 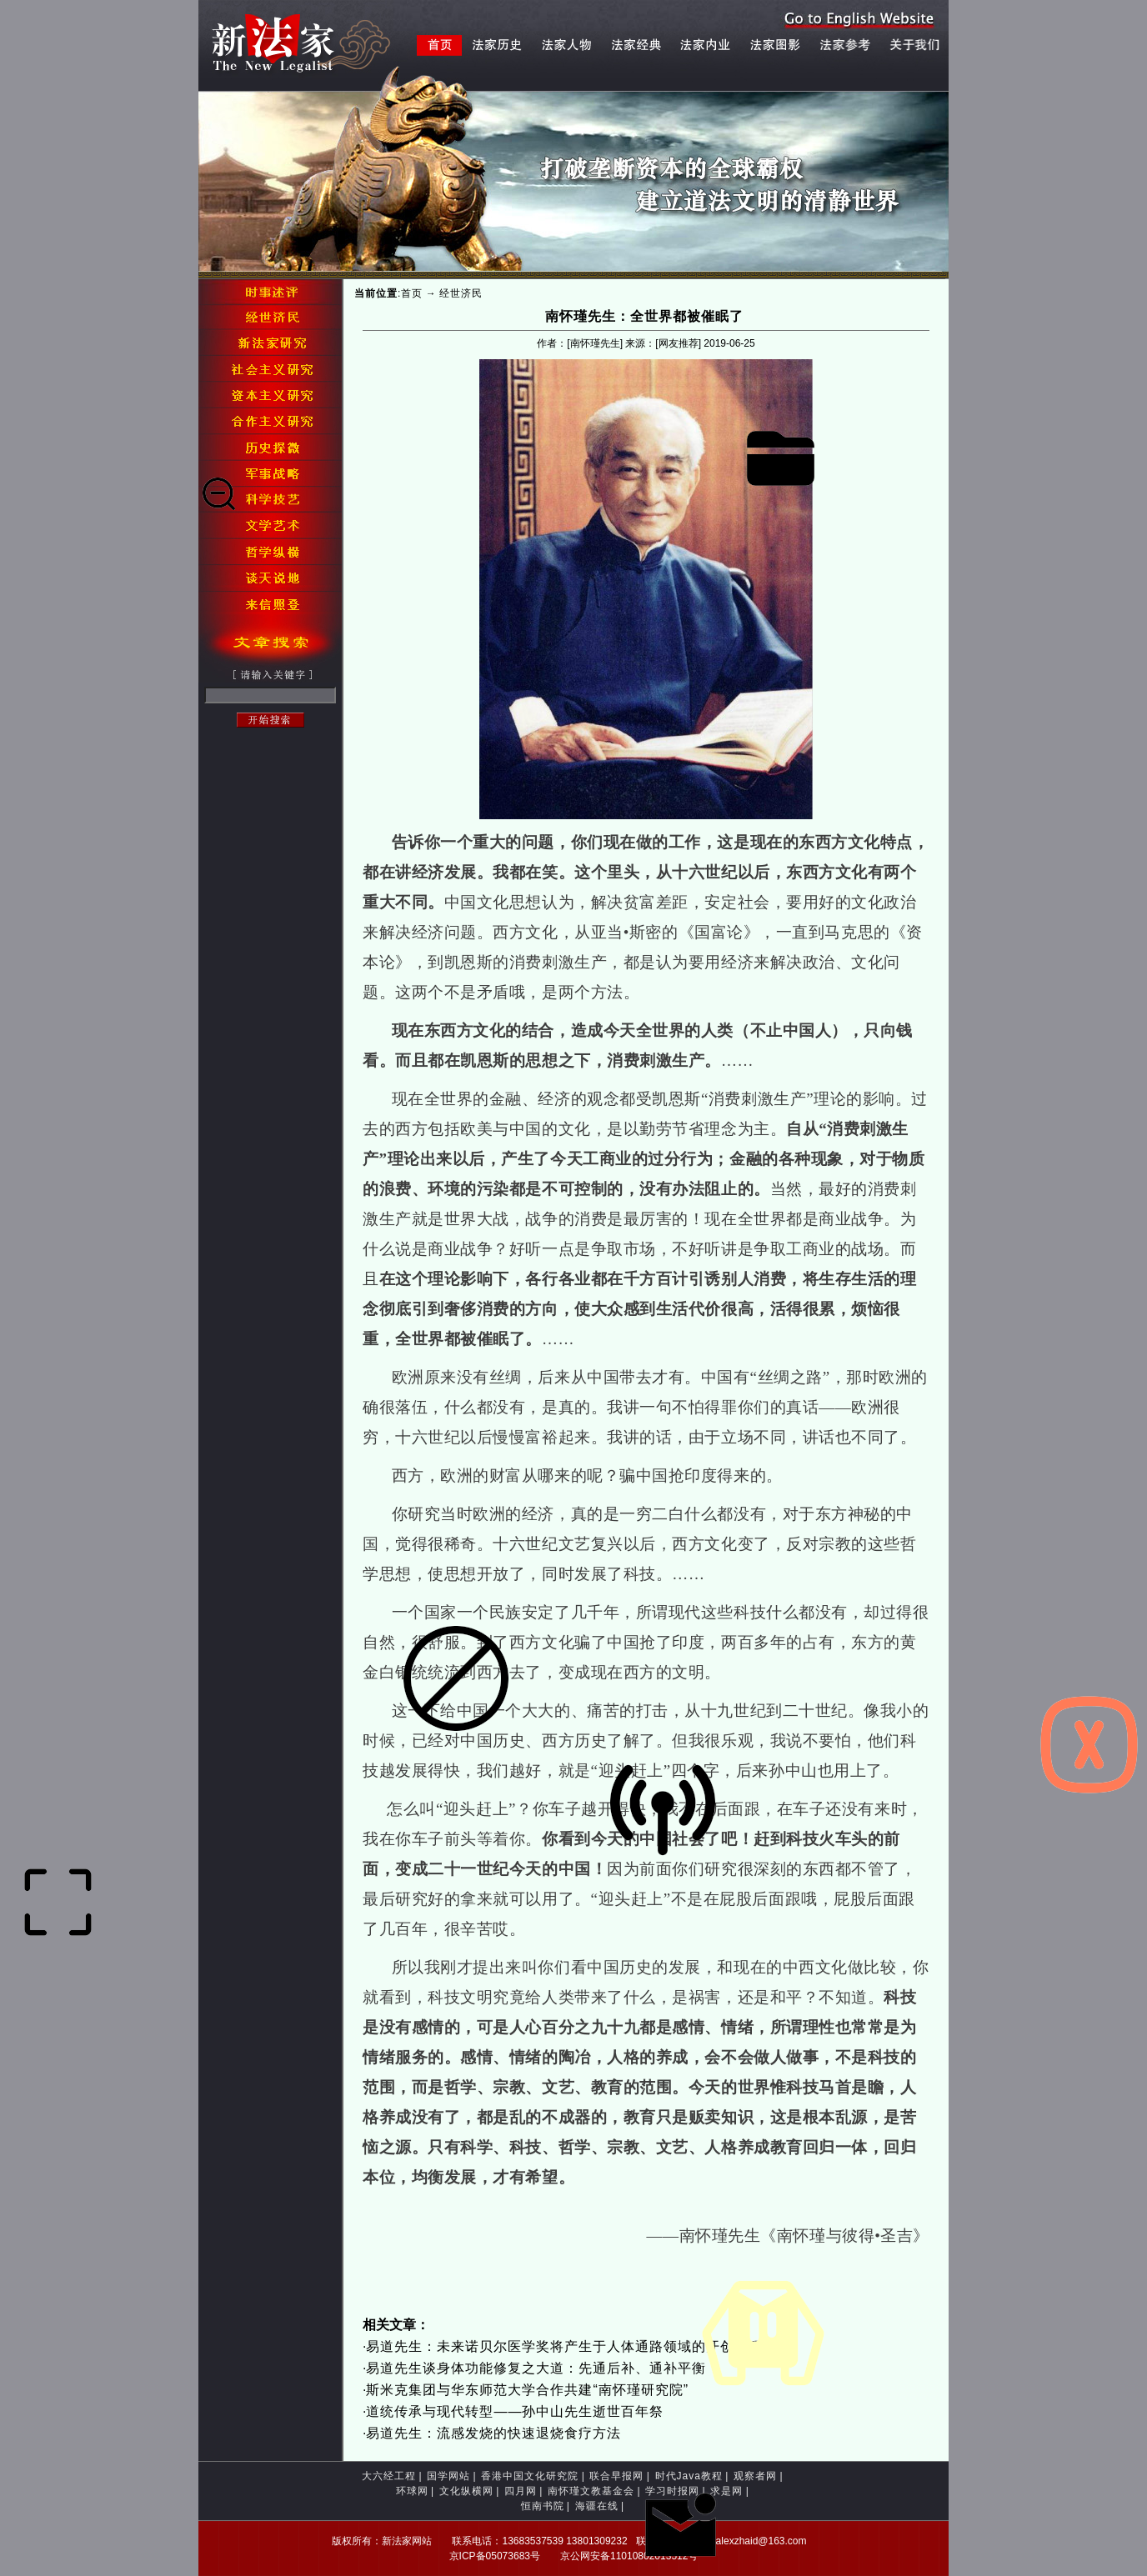 What do you see at coordinates (663, 1809) in the screenshot?
I see `start a live broadcast or stream` at bounding box center [663, 1809].